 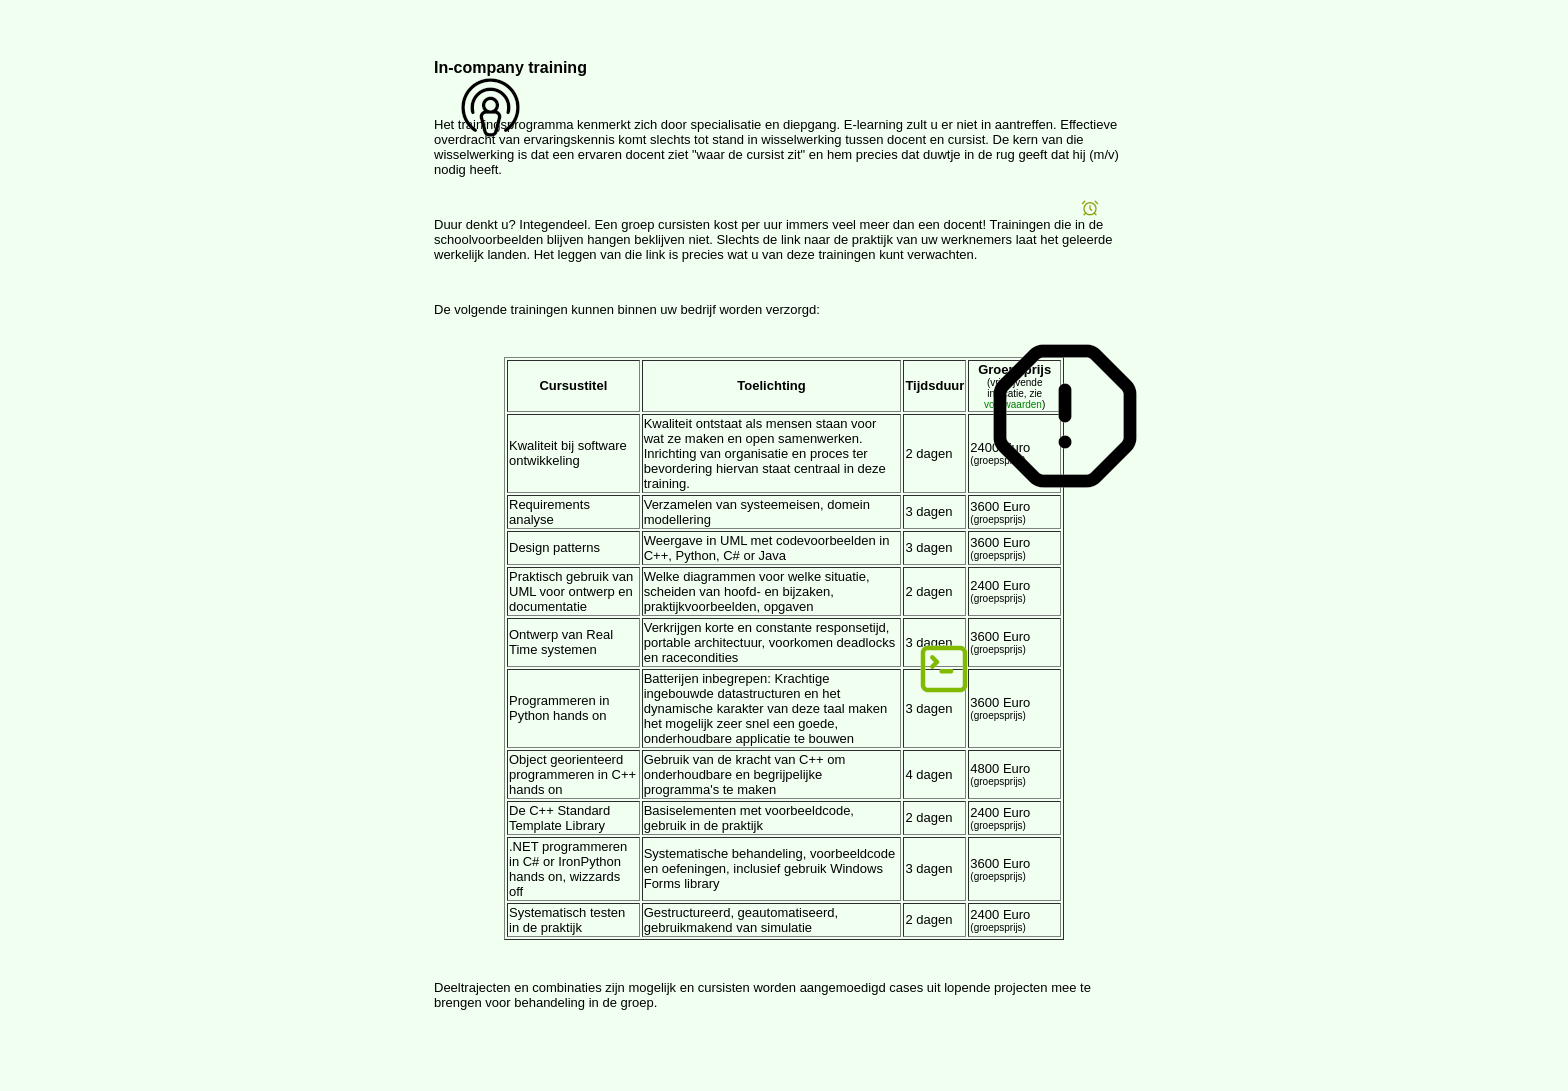 I want to click on set or manage alarms, so click(x=1090, y=208).